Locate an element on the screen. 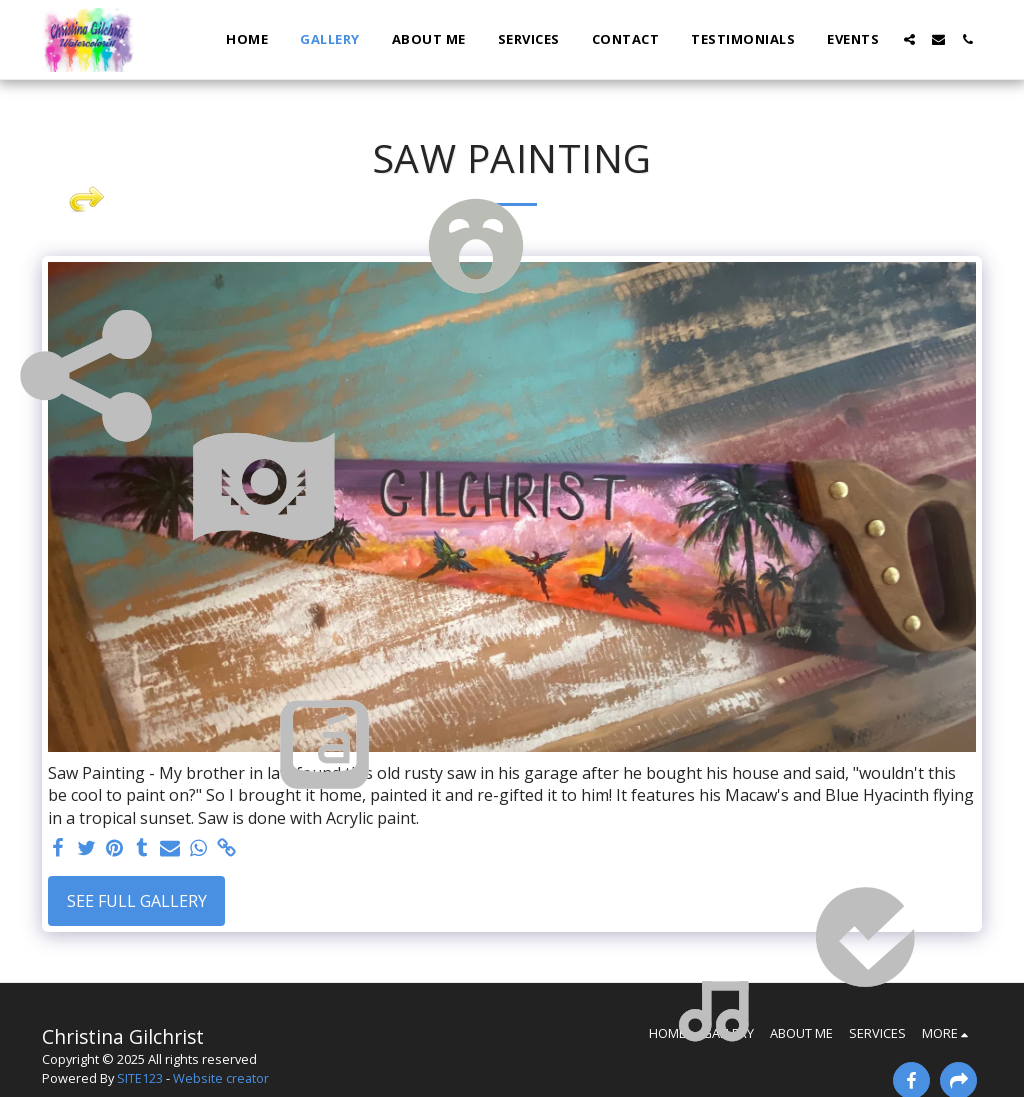 Image resolution: width=1024 pixels, height=1097 pixels. open character map application is located at coordinates (324, 744).